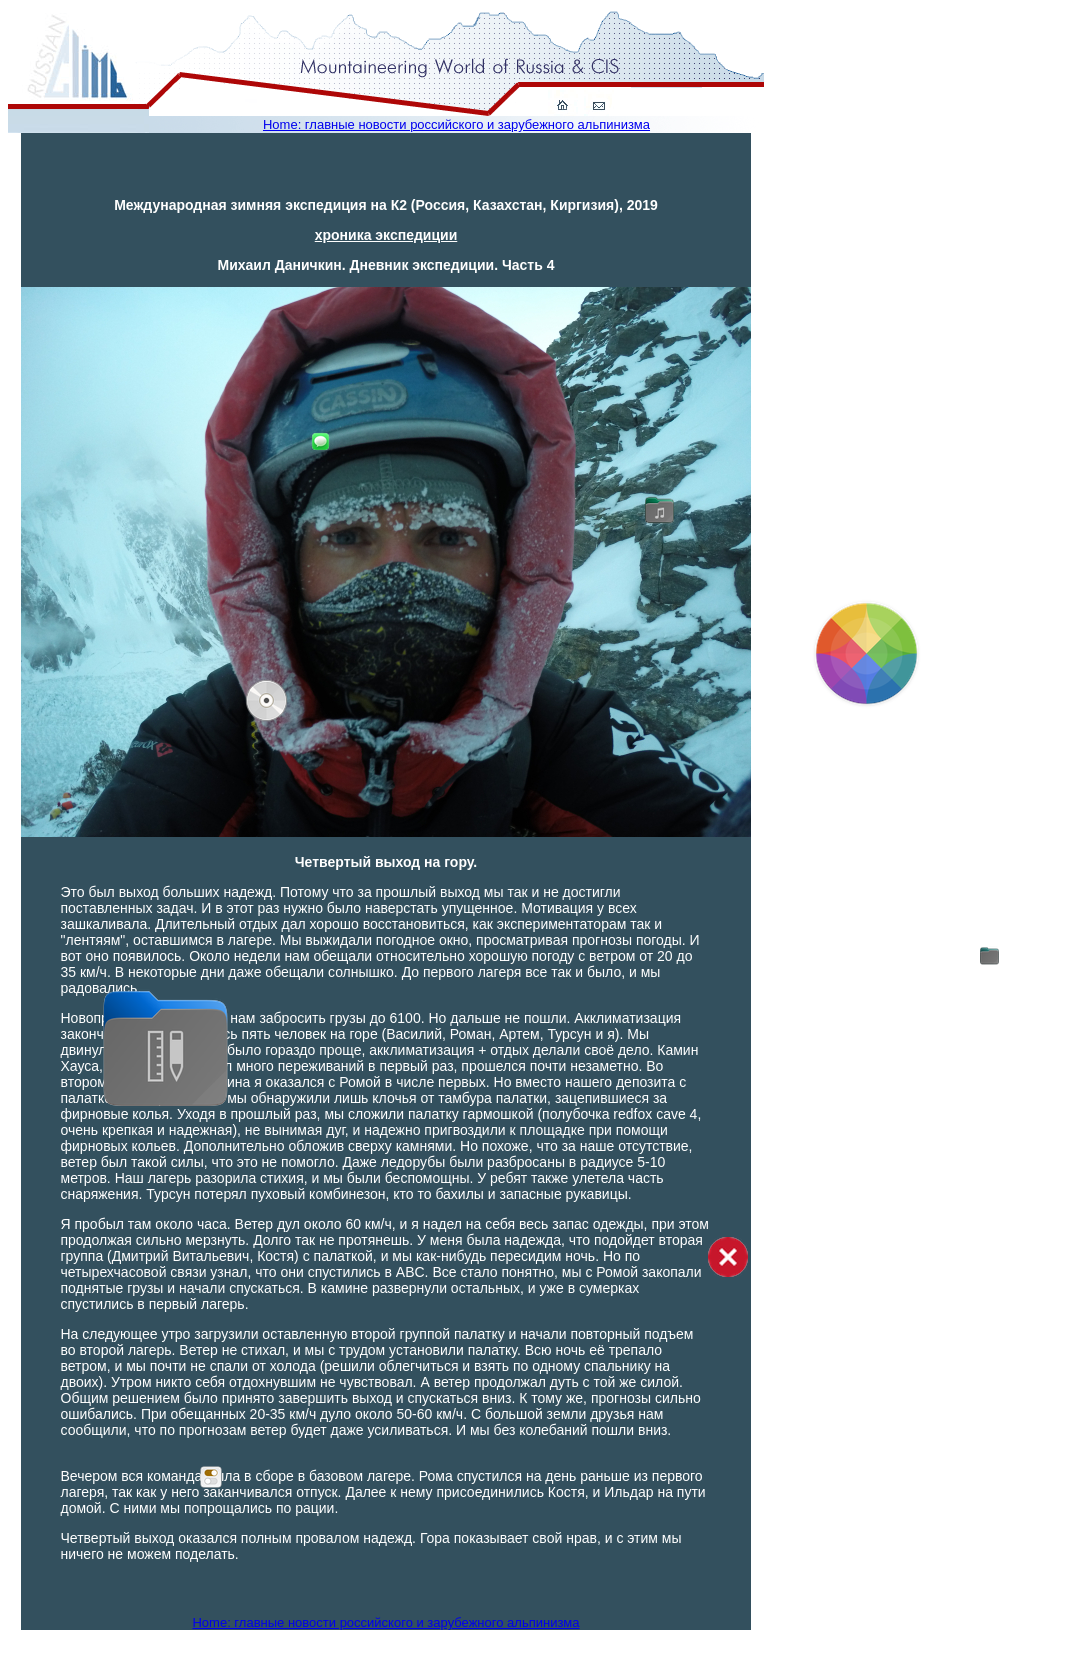 Image resolution: width=1078 pixels, height=1656 pixels. I want to click on open gnome tweaks to customize desktop settings, so click(211, 1477).